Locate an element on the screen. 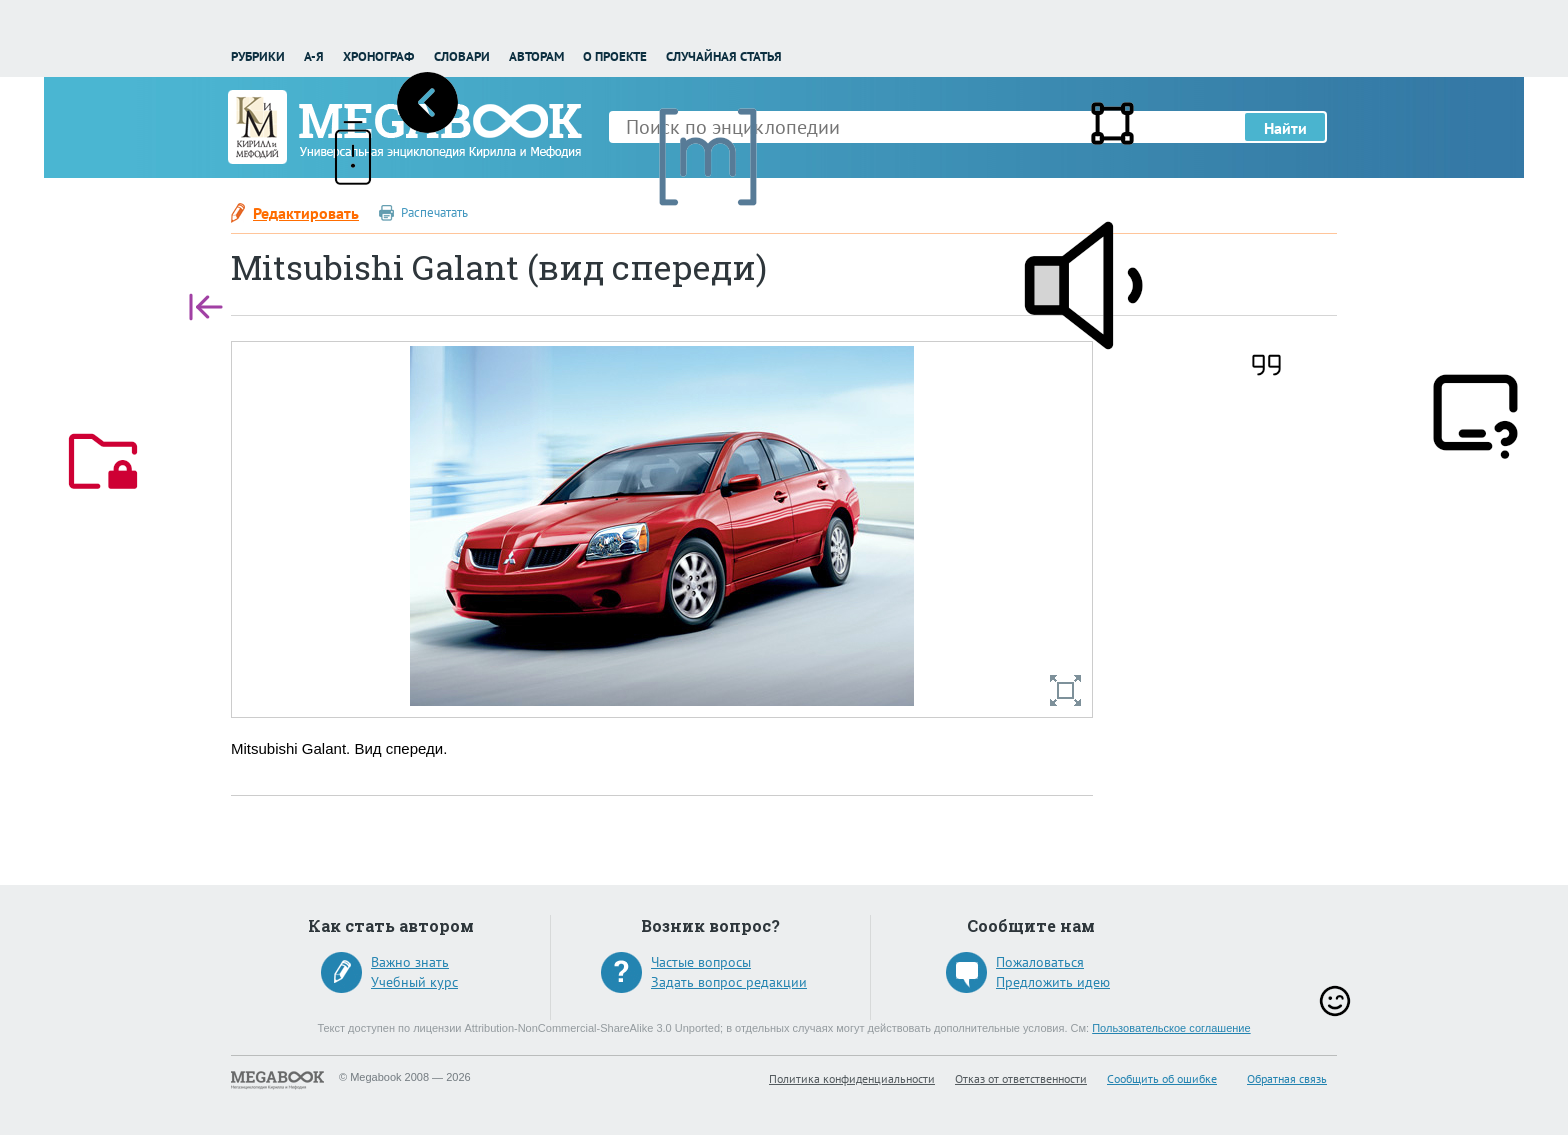  tablet device help or support is located at coordinates (1475, 412).